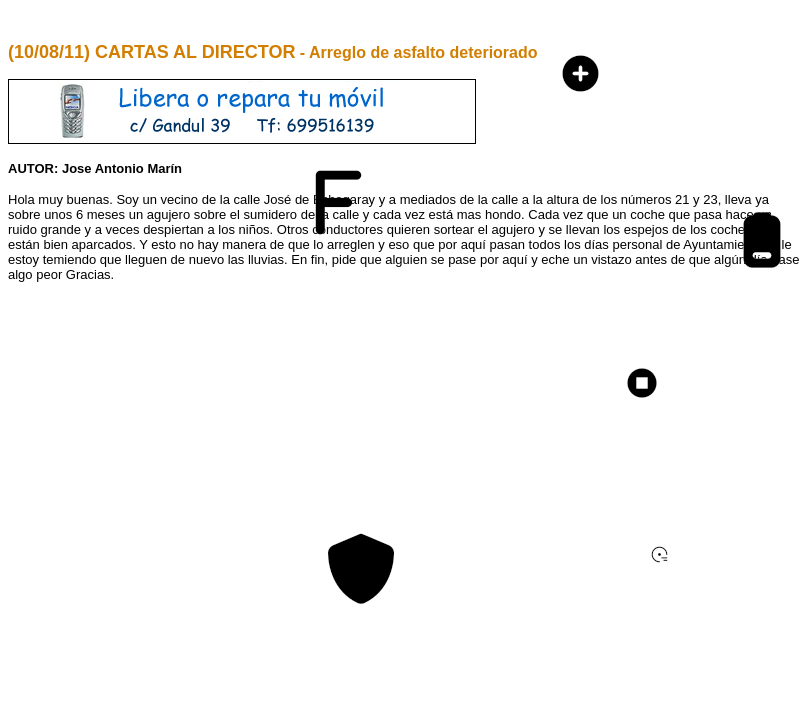 This screenshot has height=720, width=811. What do you see at coordinates (642, 383) in the screenshot?
I see `stop media playback` at bounding box center [642, 383].